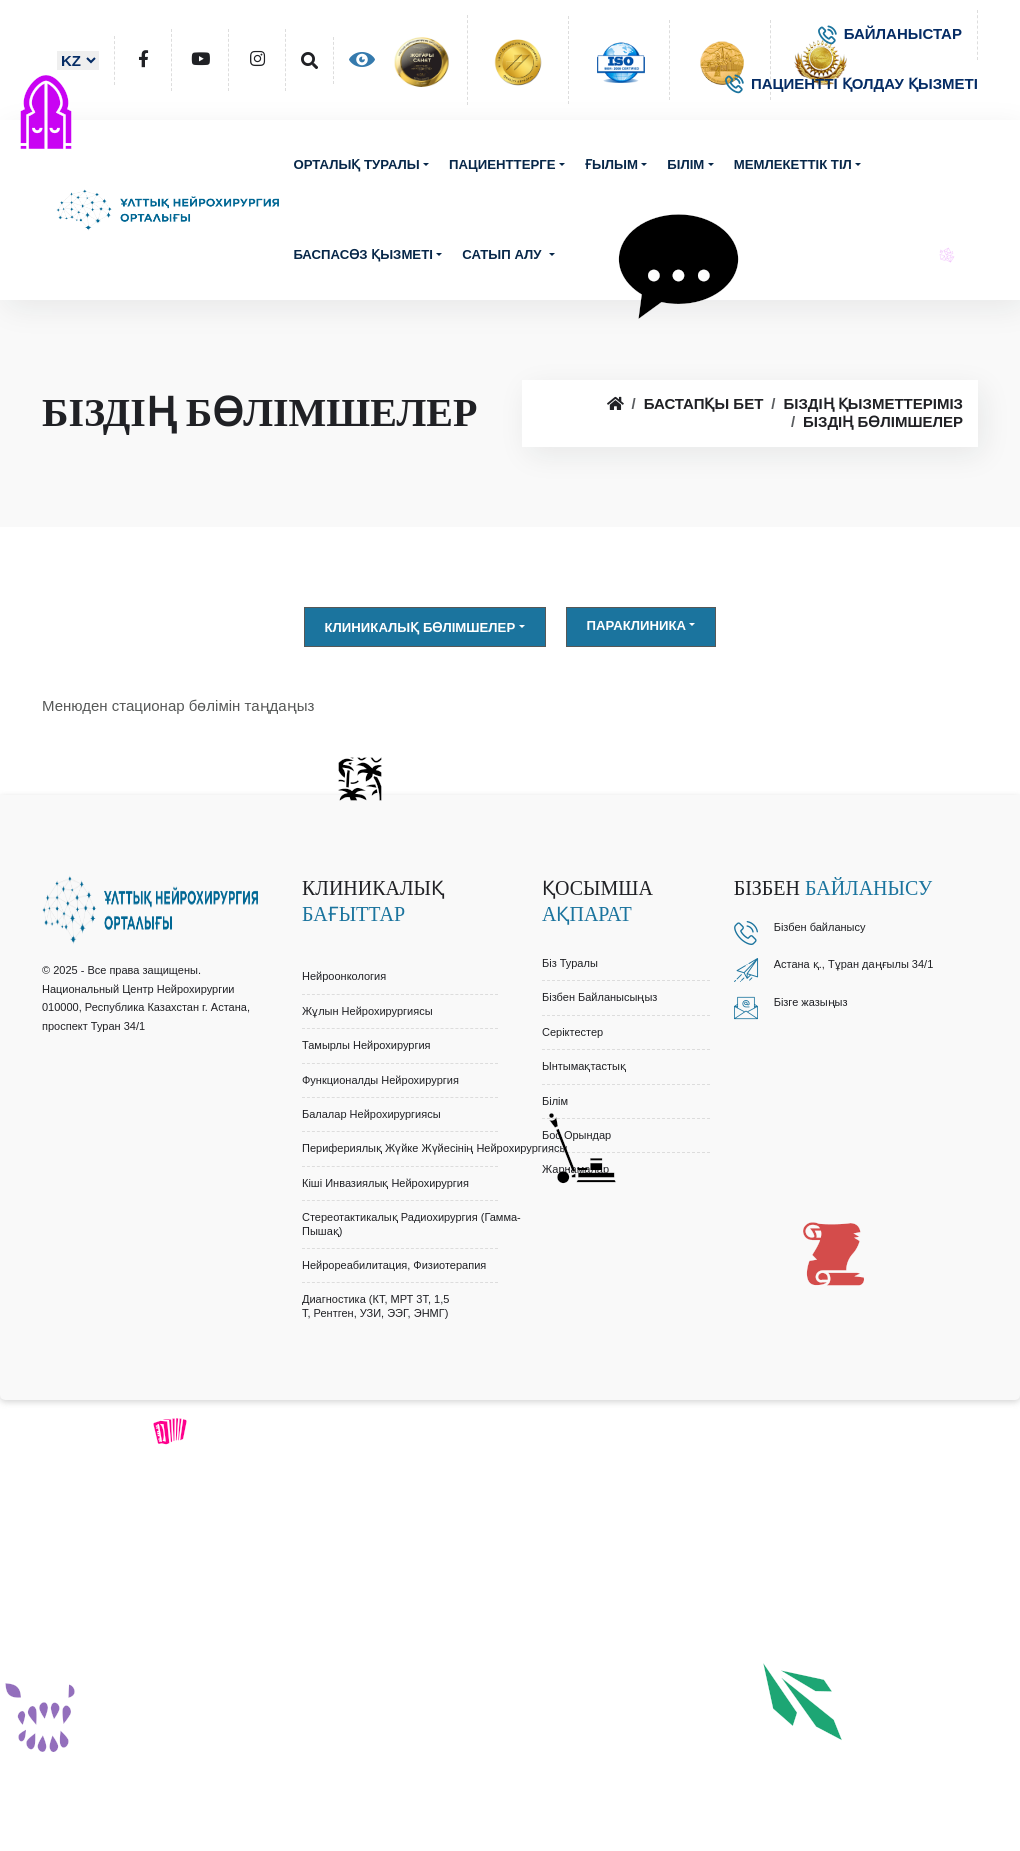 This screenshot has height=1851, width=1020. Describe the element at coordinates (584, 1147) in the screenshot. I see `access floor cleaning or maintenance tools` at that location.